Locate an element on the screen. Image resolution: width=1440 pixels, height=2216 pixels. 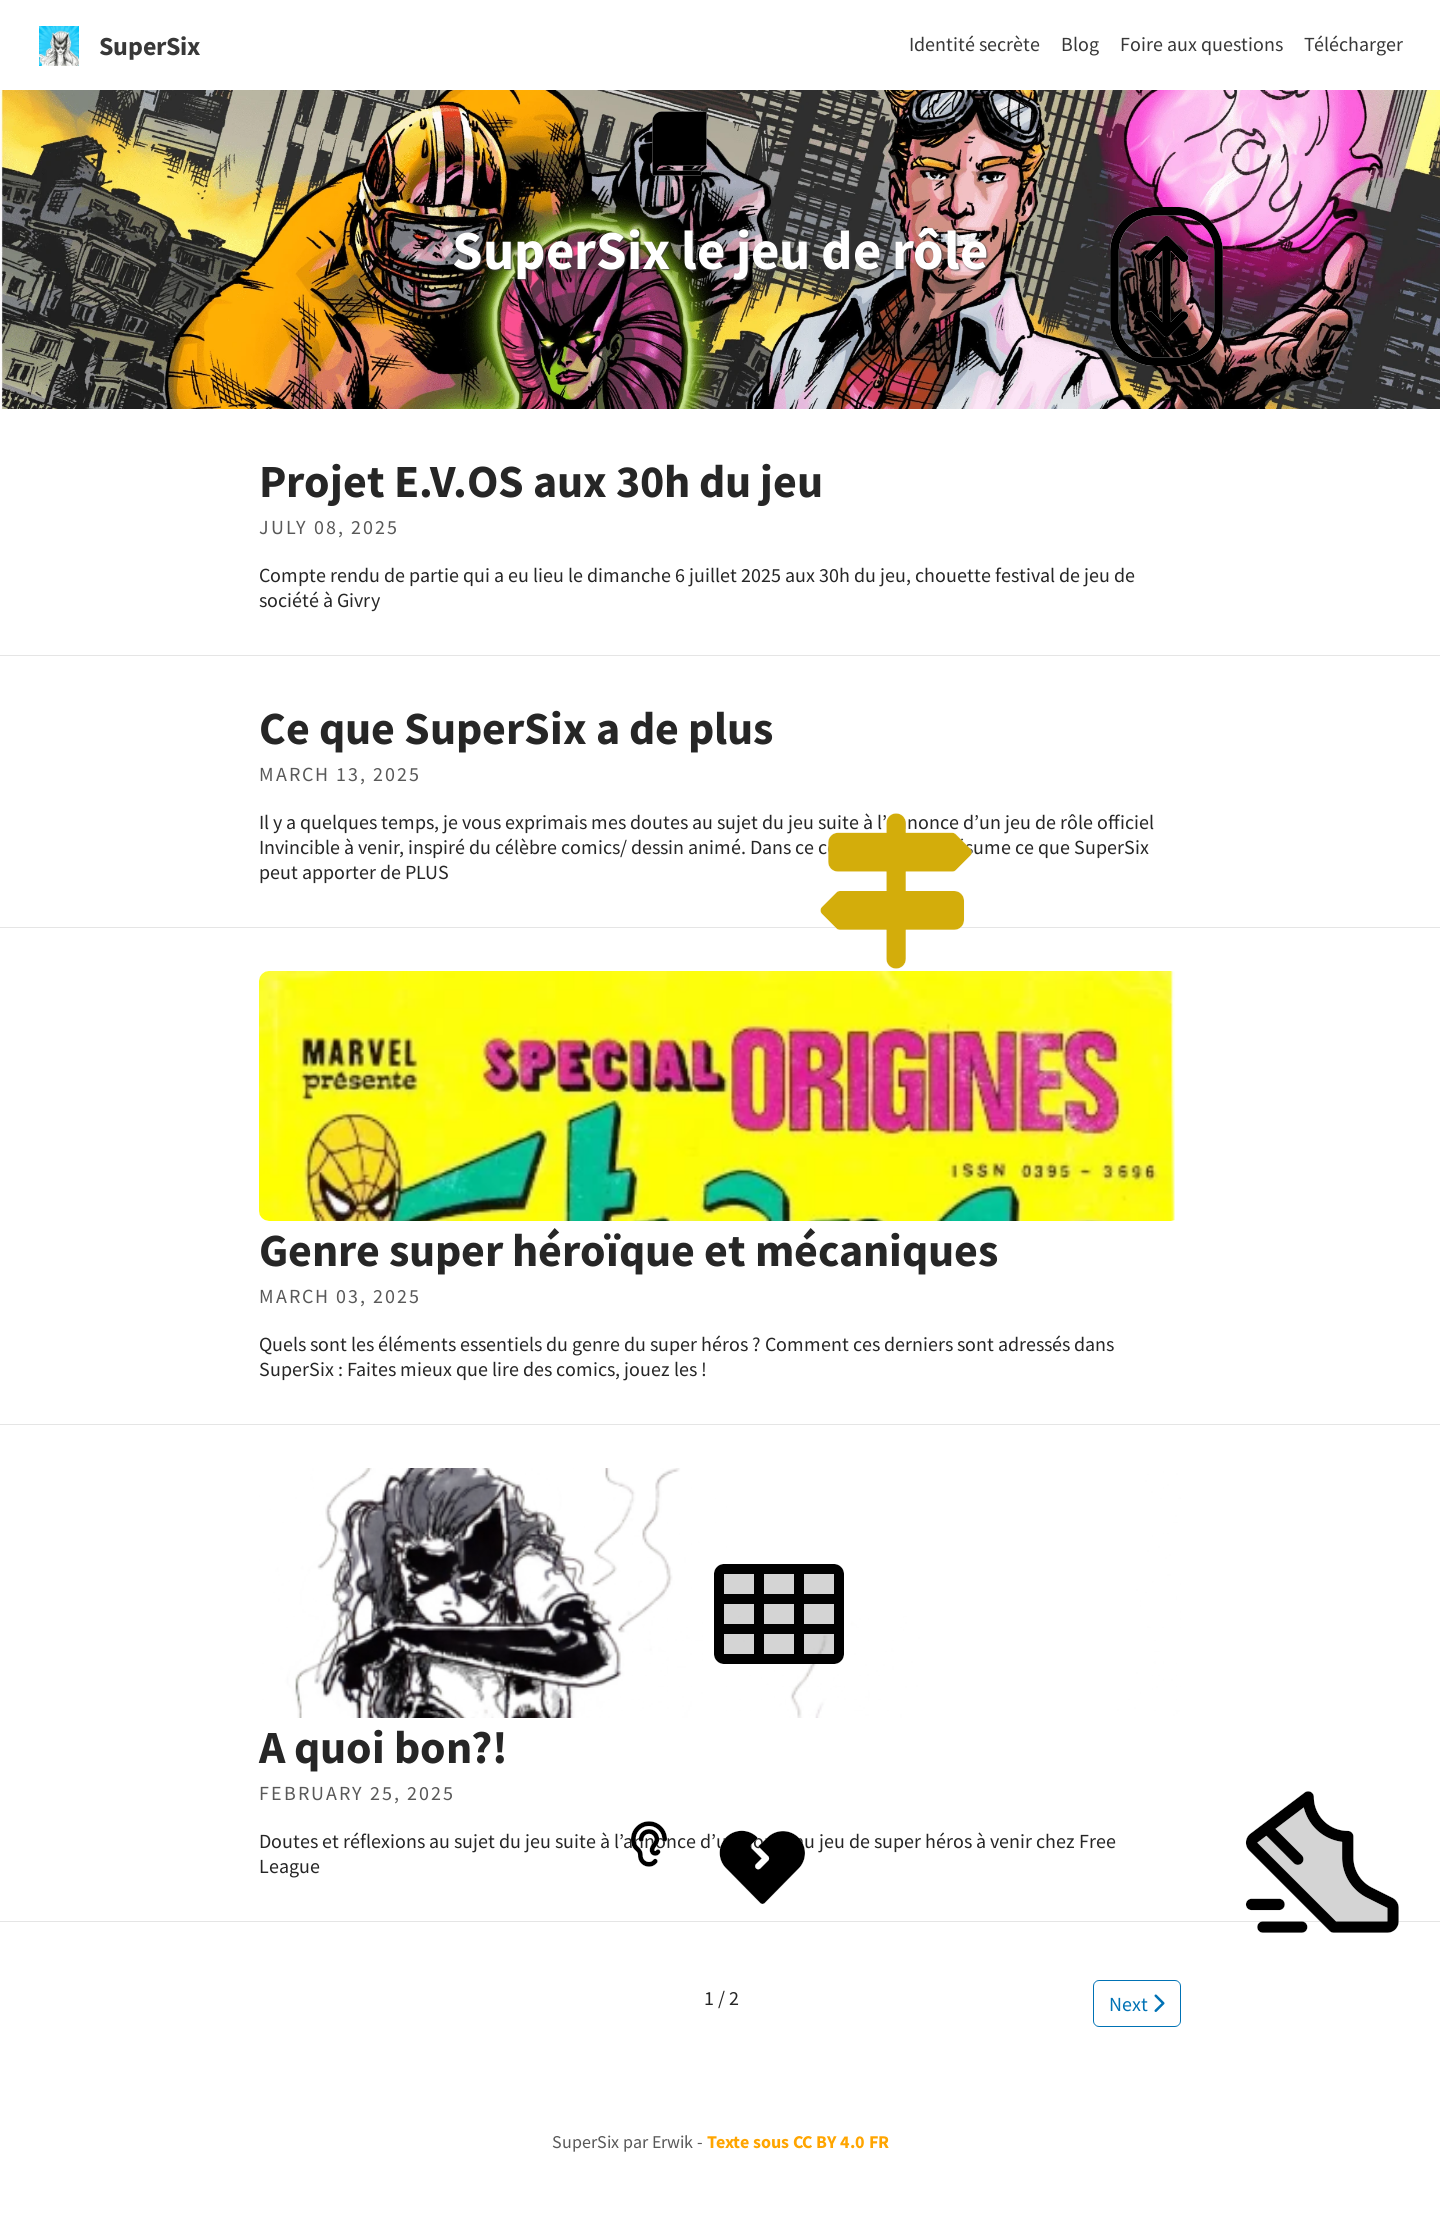
unlike or remove from favorites is located at coordinates (762, 1864).